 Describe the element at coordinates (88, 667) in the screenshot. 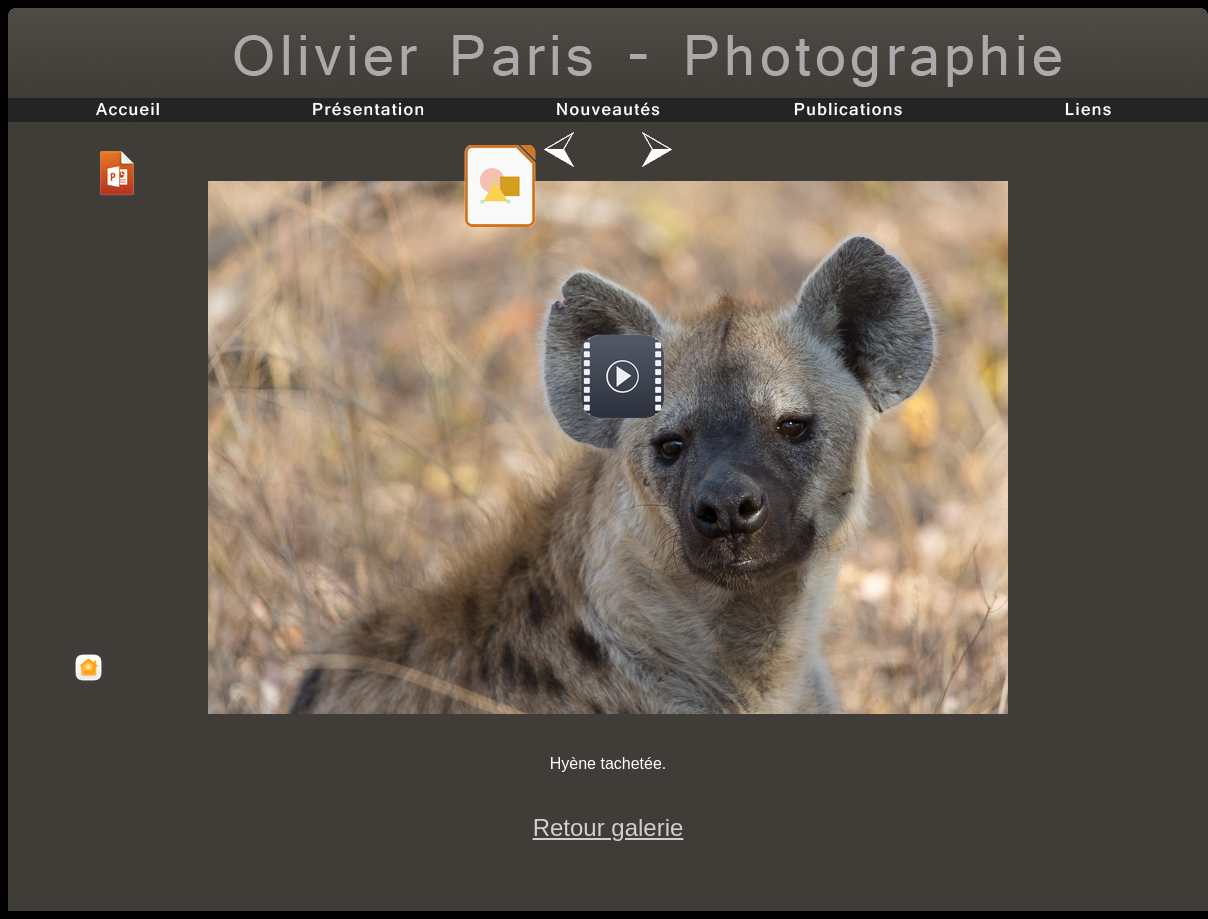

I see `open the home app` at that location.